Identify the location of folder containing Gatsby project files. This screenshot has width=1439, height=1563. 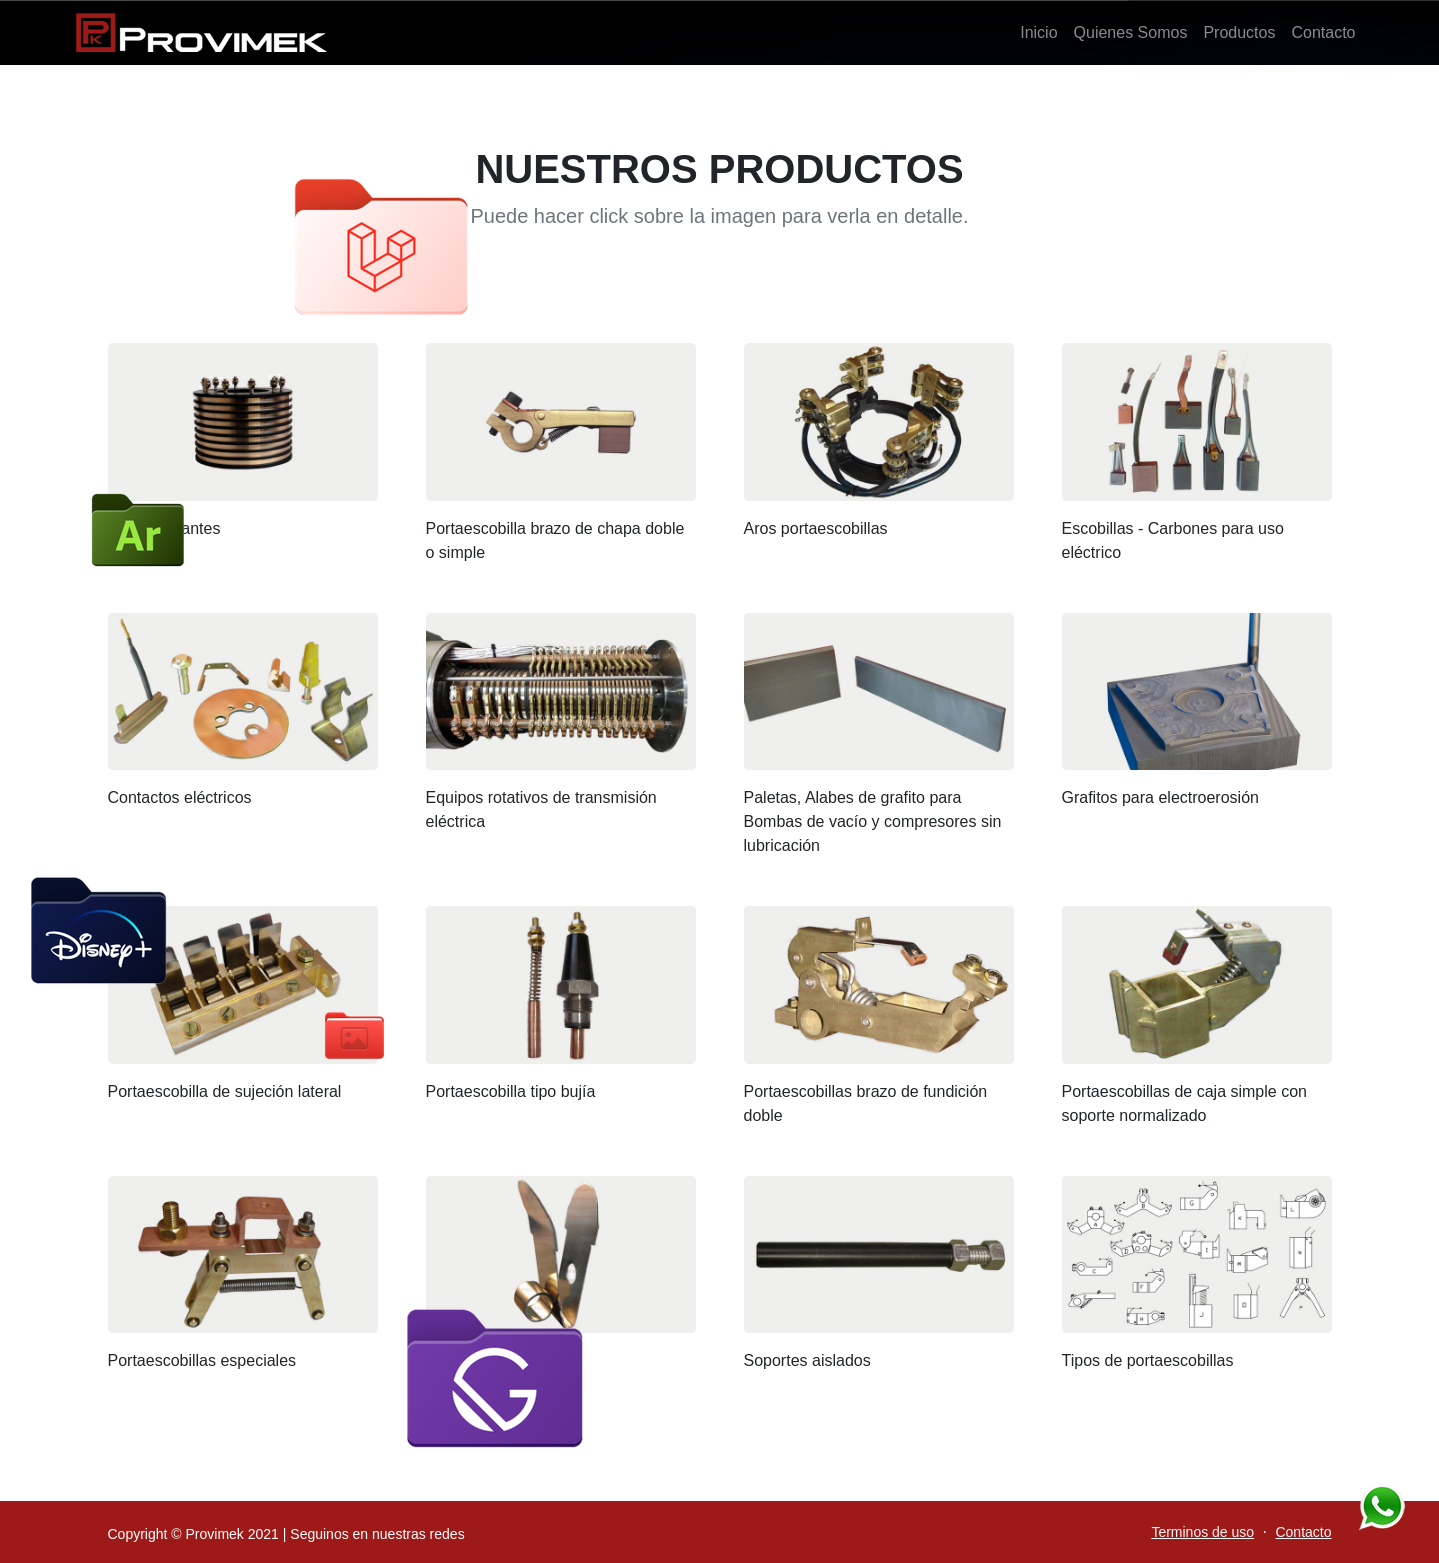
(494, 1383).